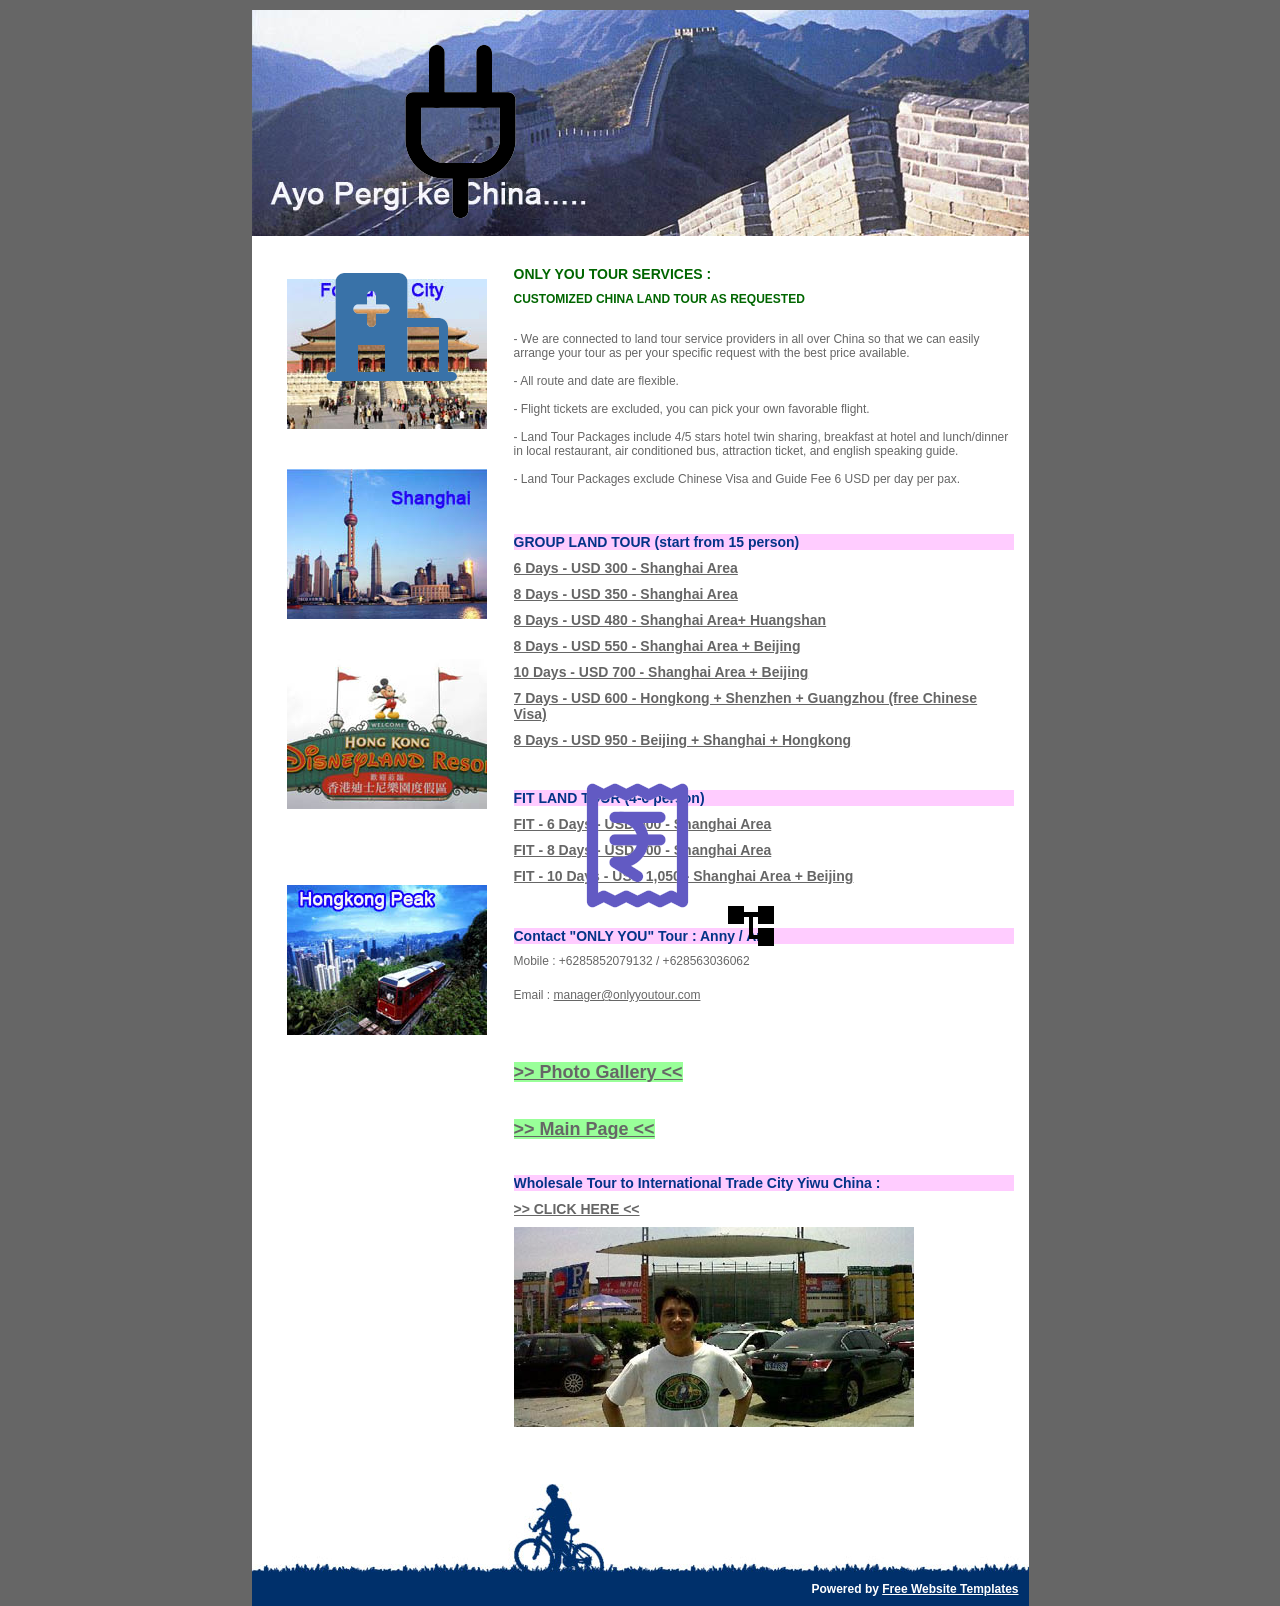  What do you see at coordinates (460, 131) in the screenshot?
I see `connect to a power source` at bounding box center [460, 131].